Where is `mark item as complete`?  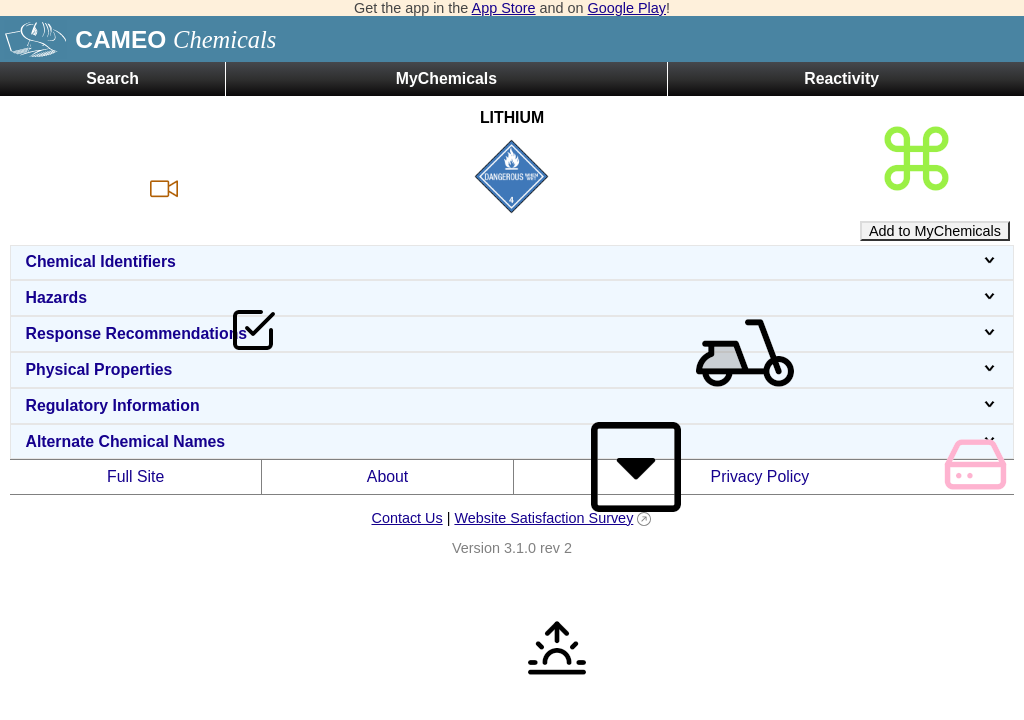
mark item as complete is located at coordinates (253, 330).